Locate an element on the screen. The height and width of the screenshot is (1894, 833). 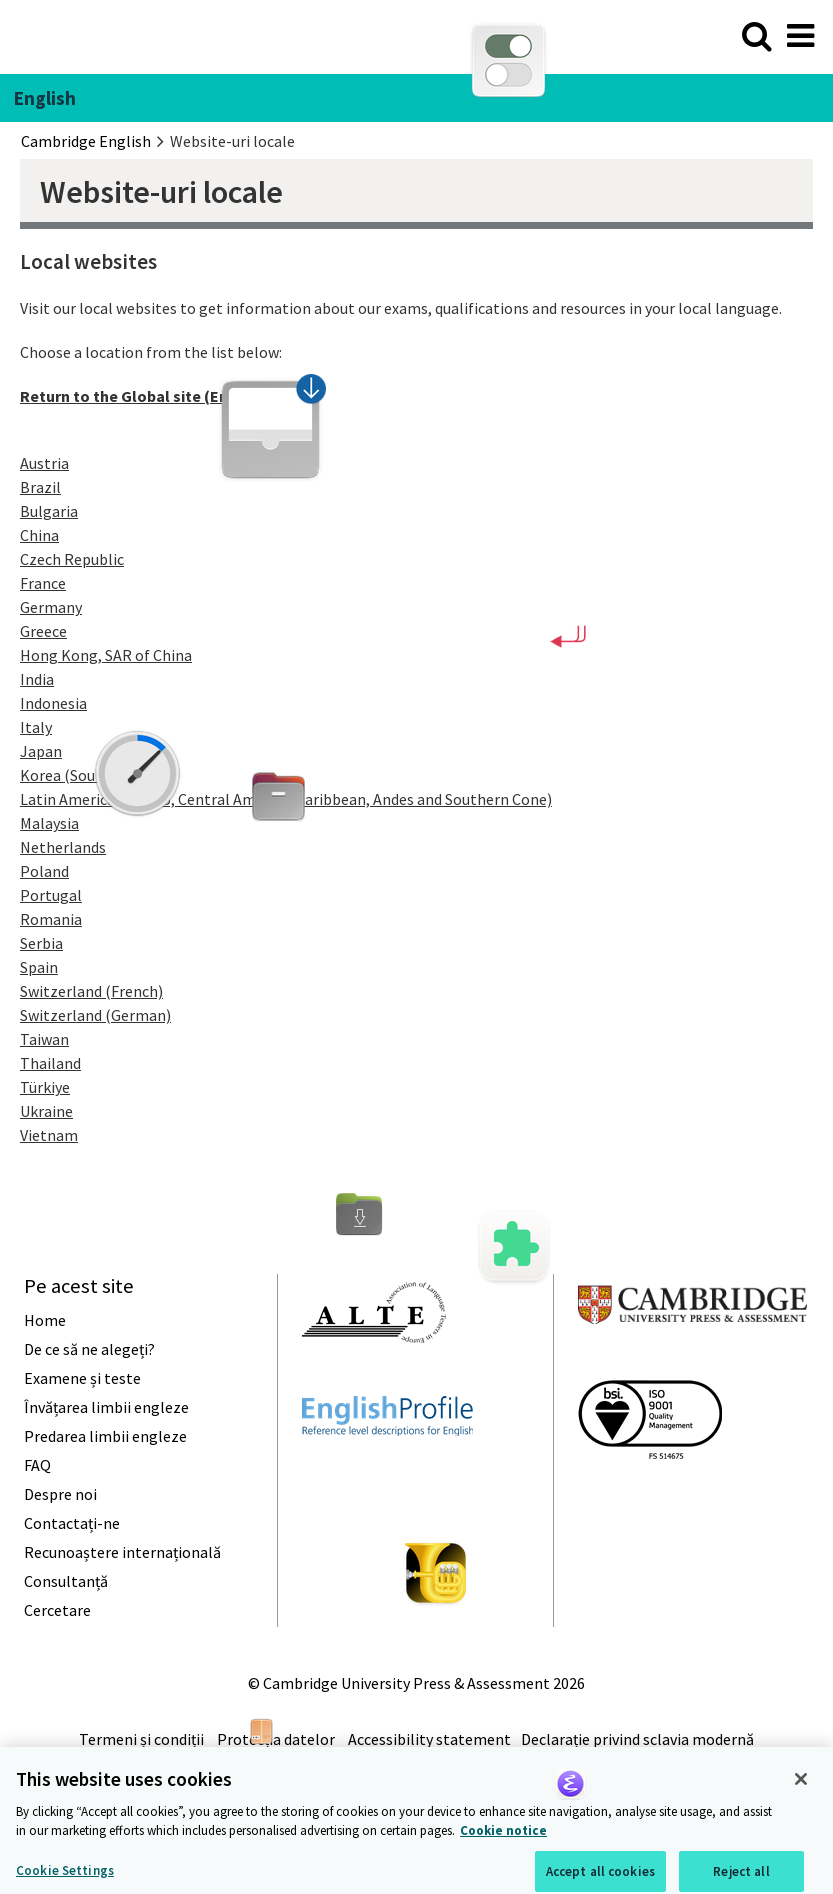
open palapeli puzzle game is located at coordinates (514, 1246).